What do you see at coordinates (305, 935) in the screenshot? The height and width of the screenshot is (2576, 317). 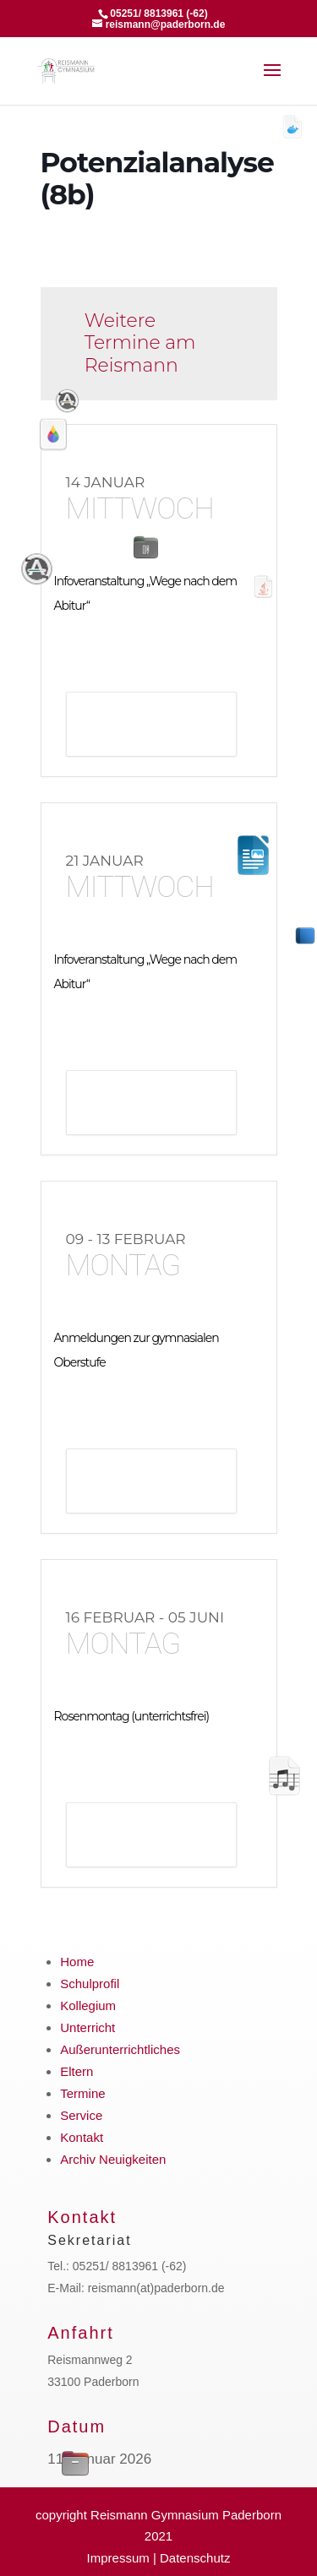 I see `access your desktop folder` at bounding box center [305, 935].